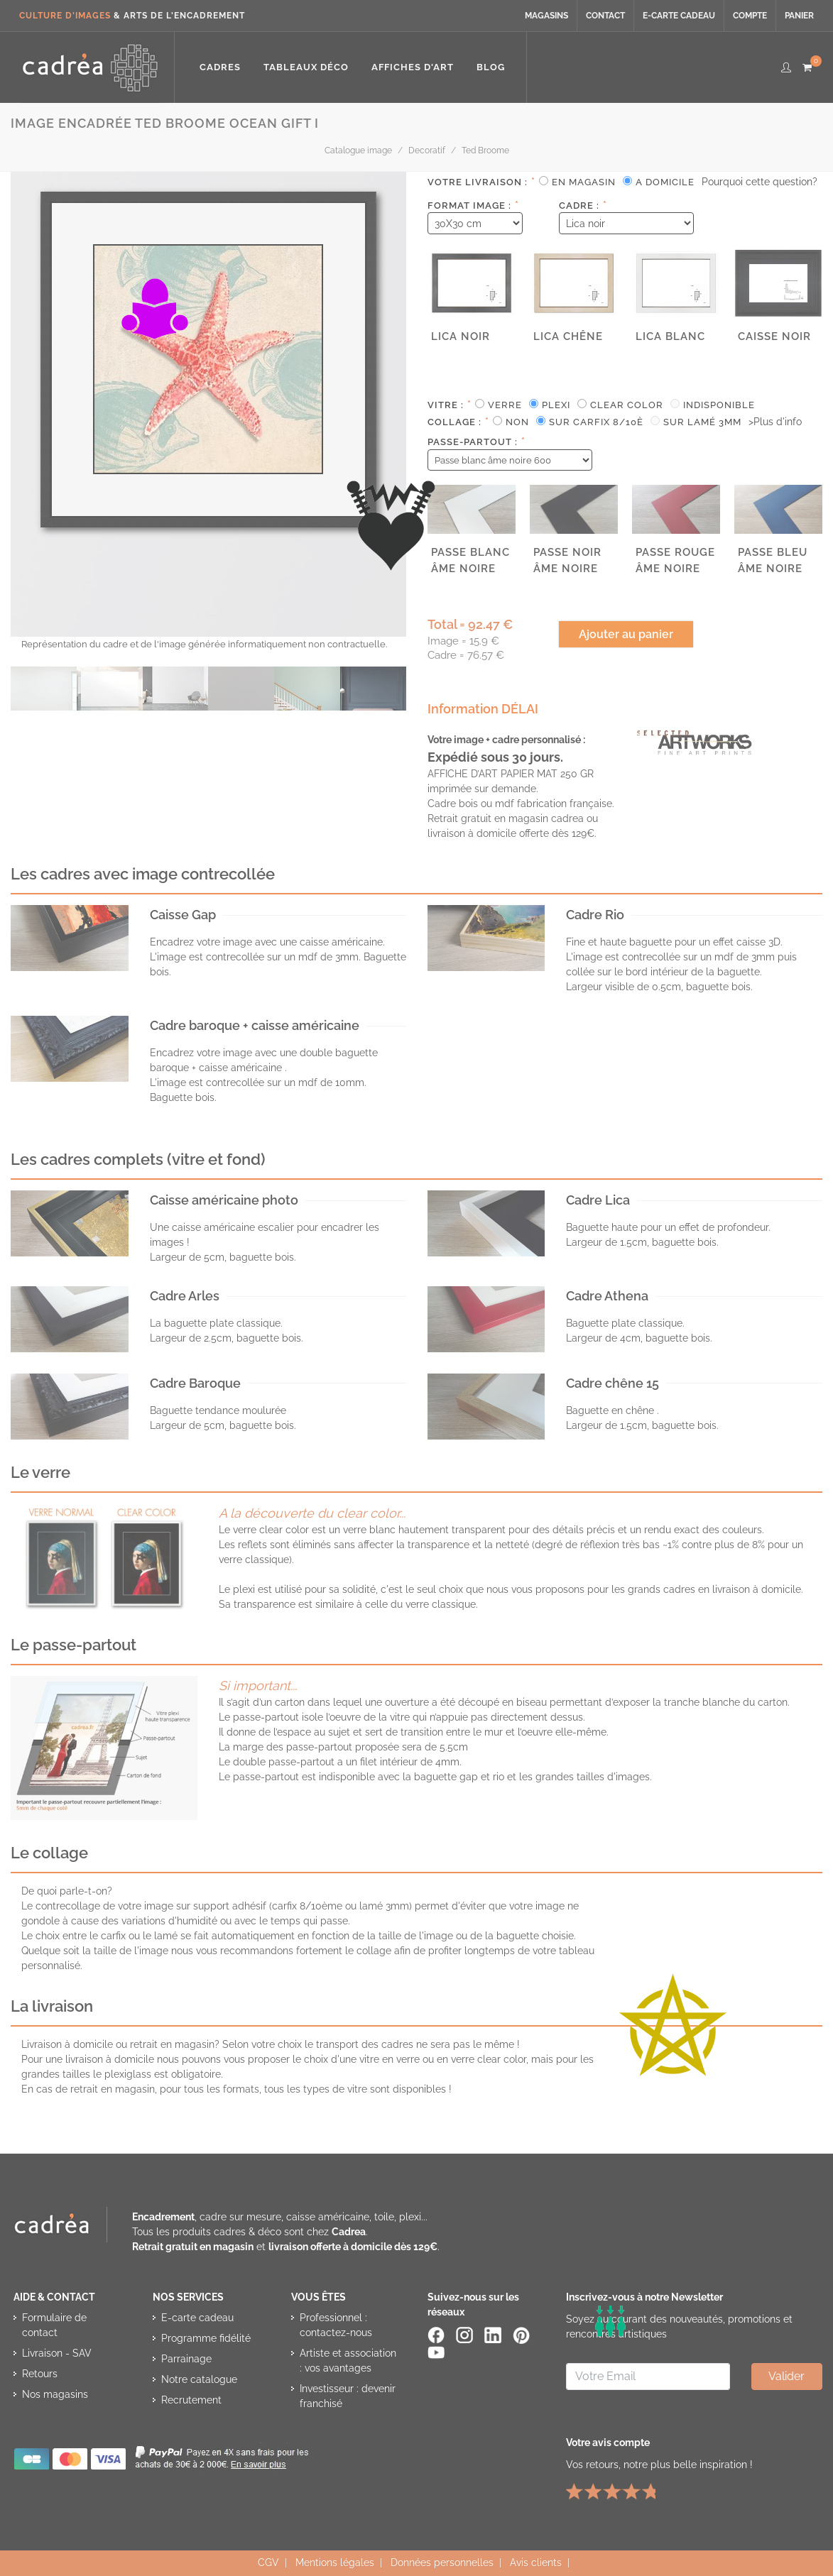 Image resolution: width=833 pixels, height=2576 pixels. Describe the element at coordinates (673, 2024) in the screenshot. I see `select pentacle symbol for game character or item` at that location.